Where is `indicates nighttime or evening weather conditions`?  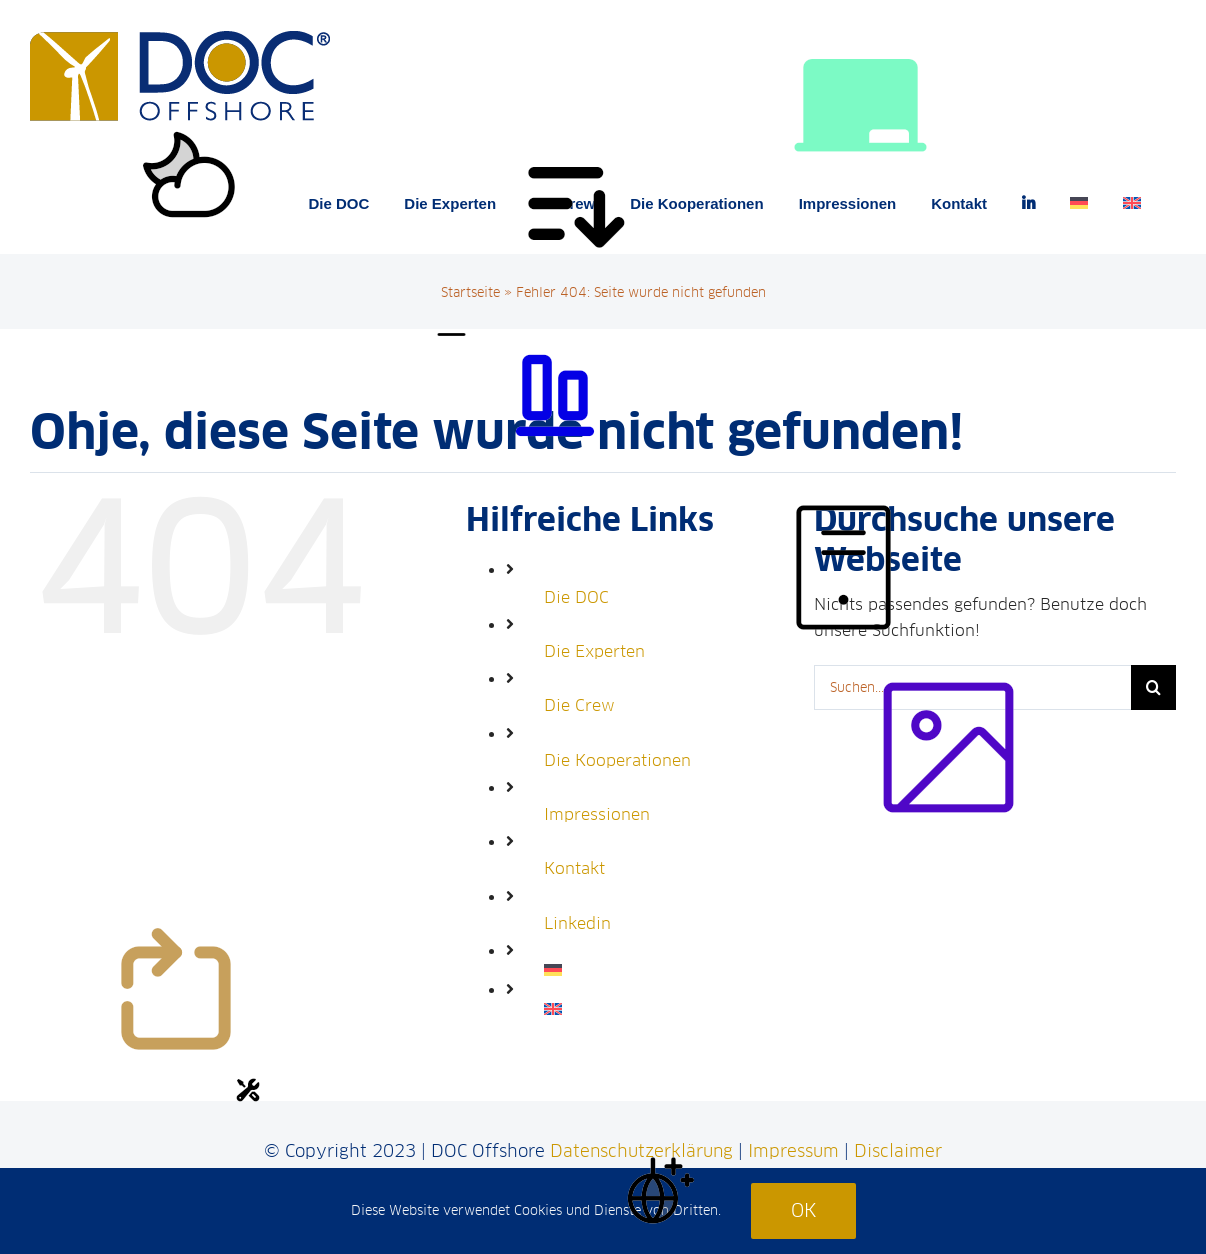
indicates nighttime or evening weather conditions is located at coordinates (187, 179).